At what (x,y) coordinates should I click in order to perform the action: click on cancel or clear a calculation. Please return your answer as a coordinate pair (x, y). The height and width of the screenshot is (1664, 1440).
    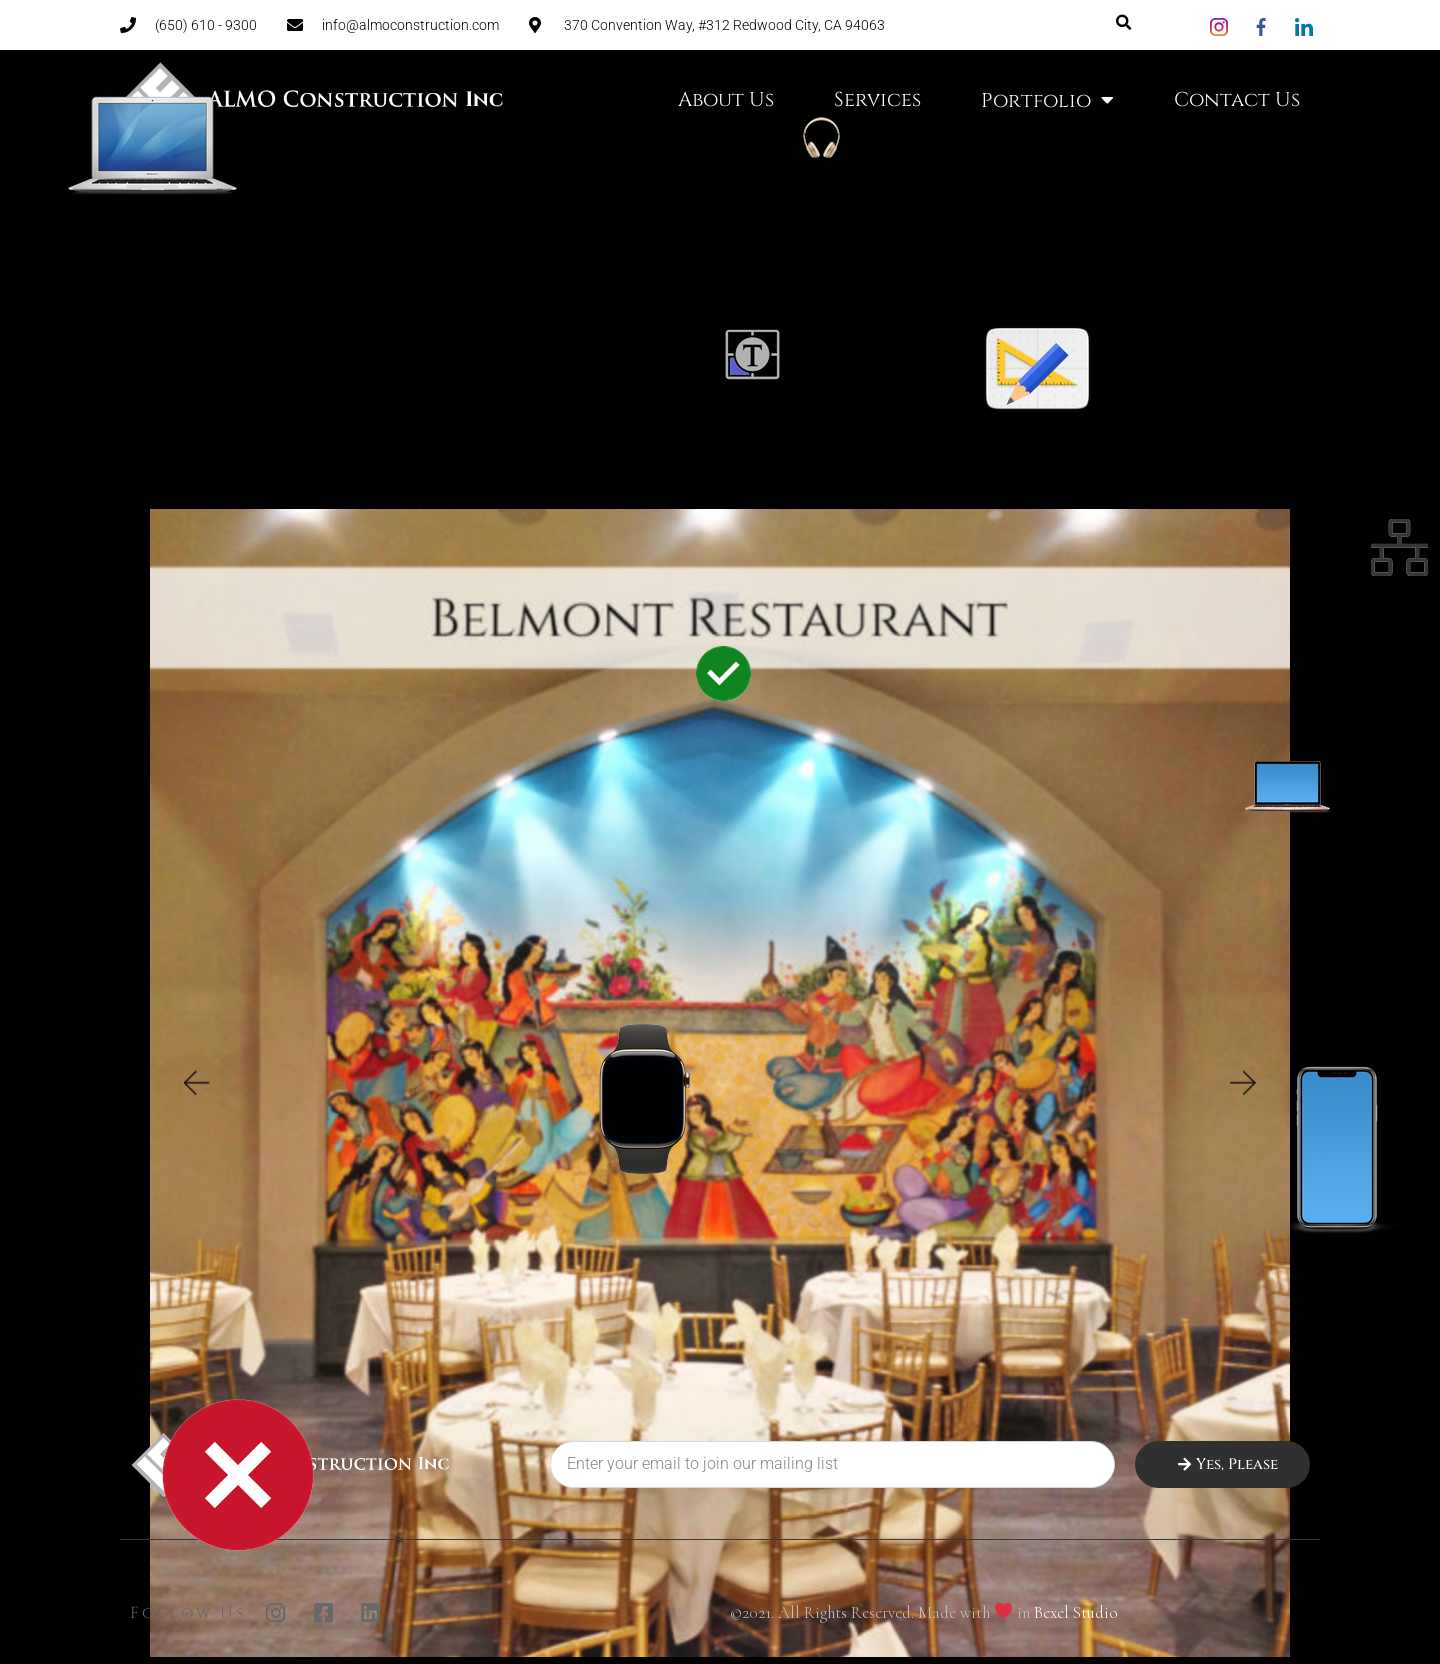
    Looking at the image, I should click on (238, 1475).